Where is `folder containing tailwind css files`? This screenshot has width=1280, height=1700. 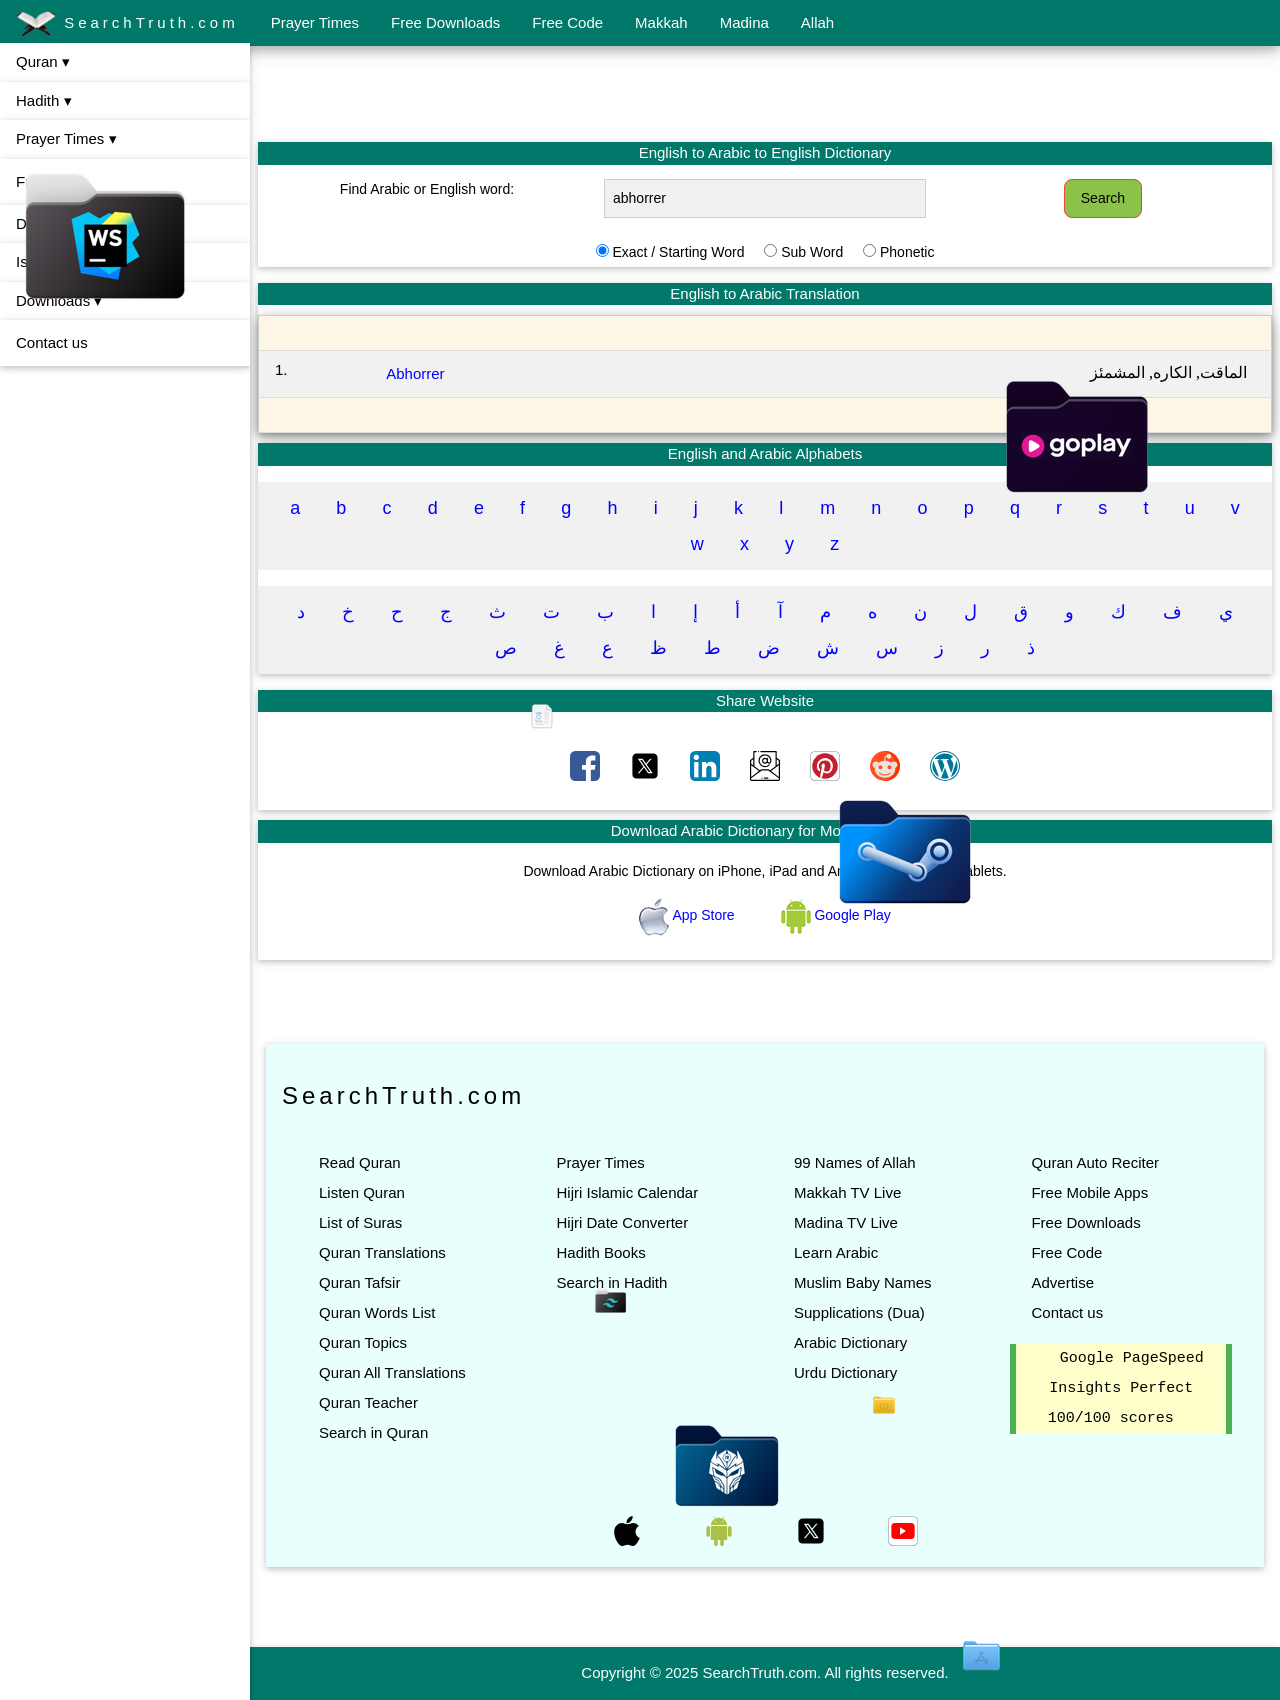 folder containing tailwind css files is located at coordinates (610, 1301).